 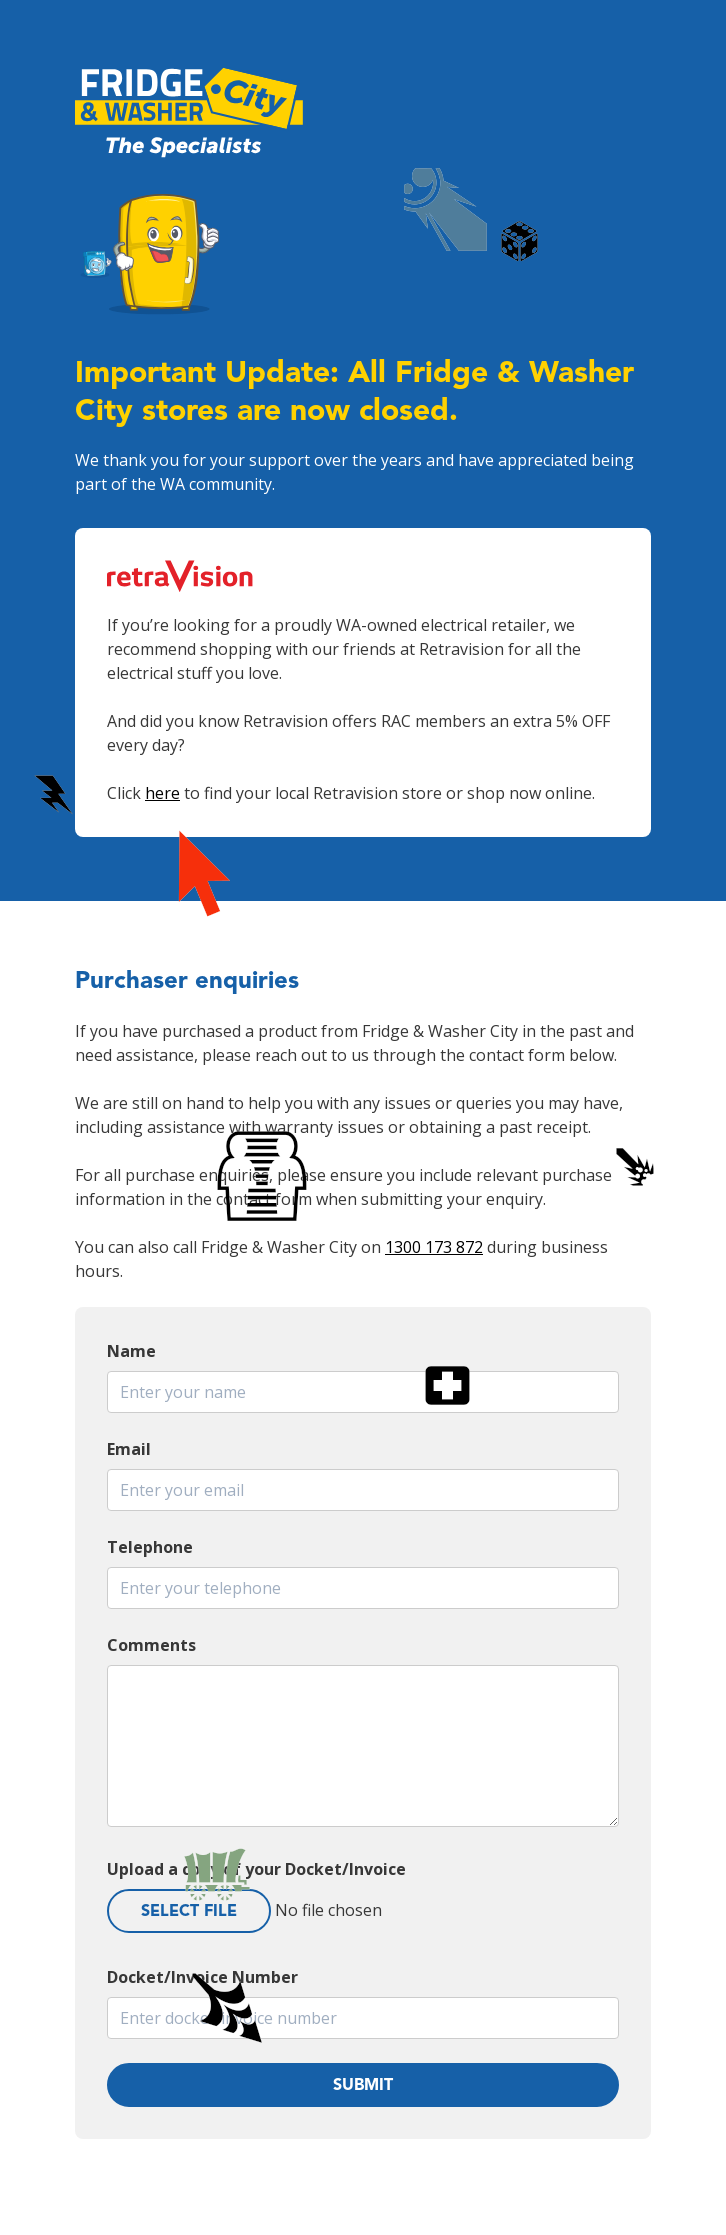 What do you see at coordinates (204, 873) in the screenshot?
I see `standard mouse cursor or pointer indicator` at bounding box center [204, 873].